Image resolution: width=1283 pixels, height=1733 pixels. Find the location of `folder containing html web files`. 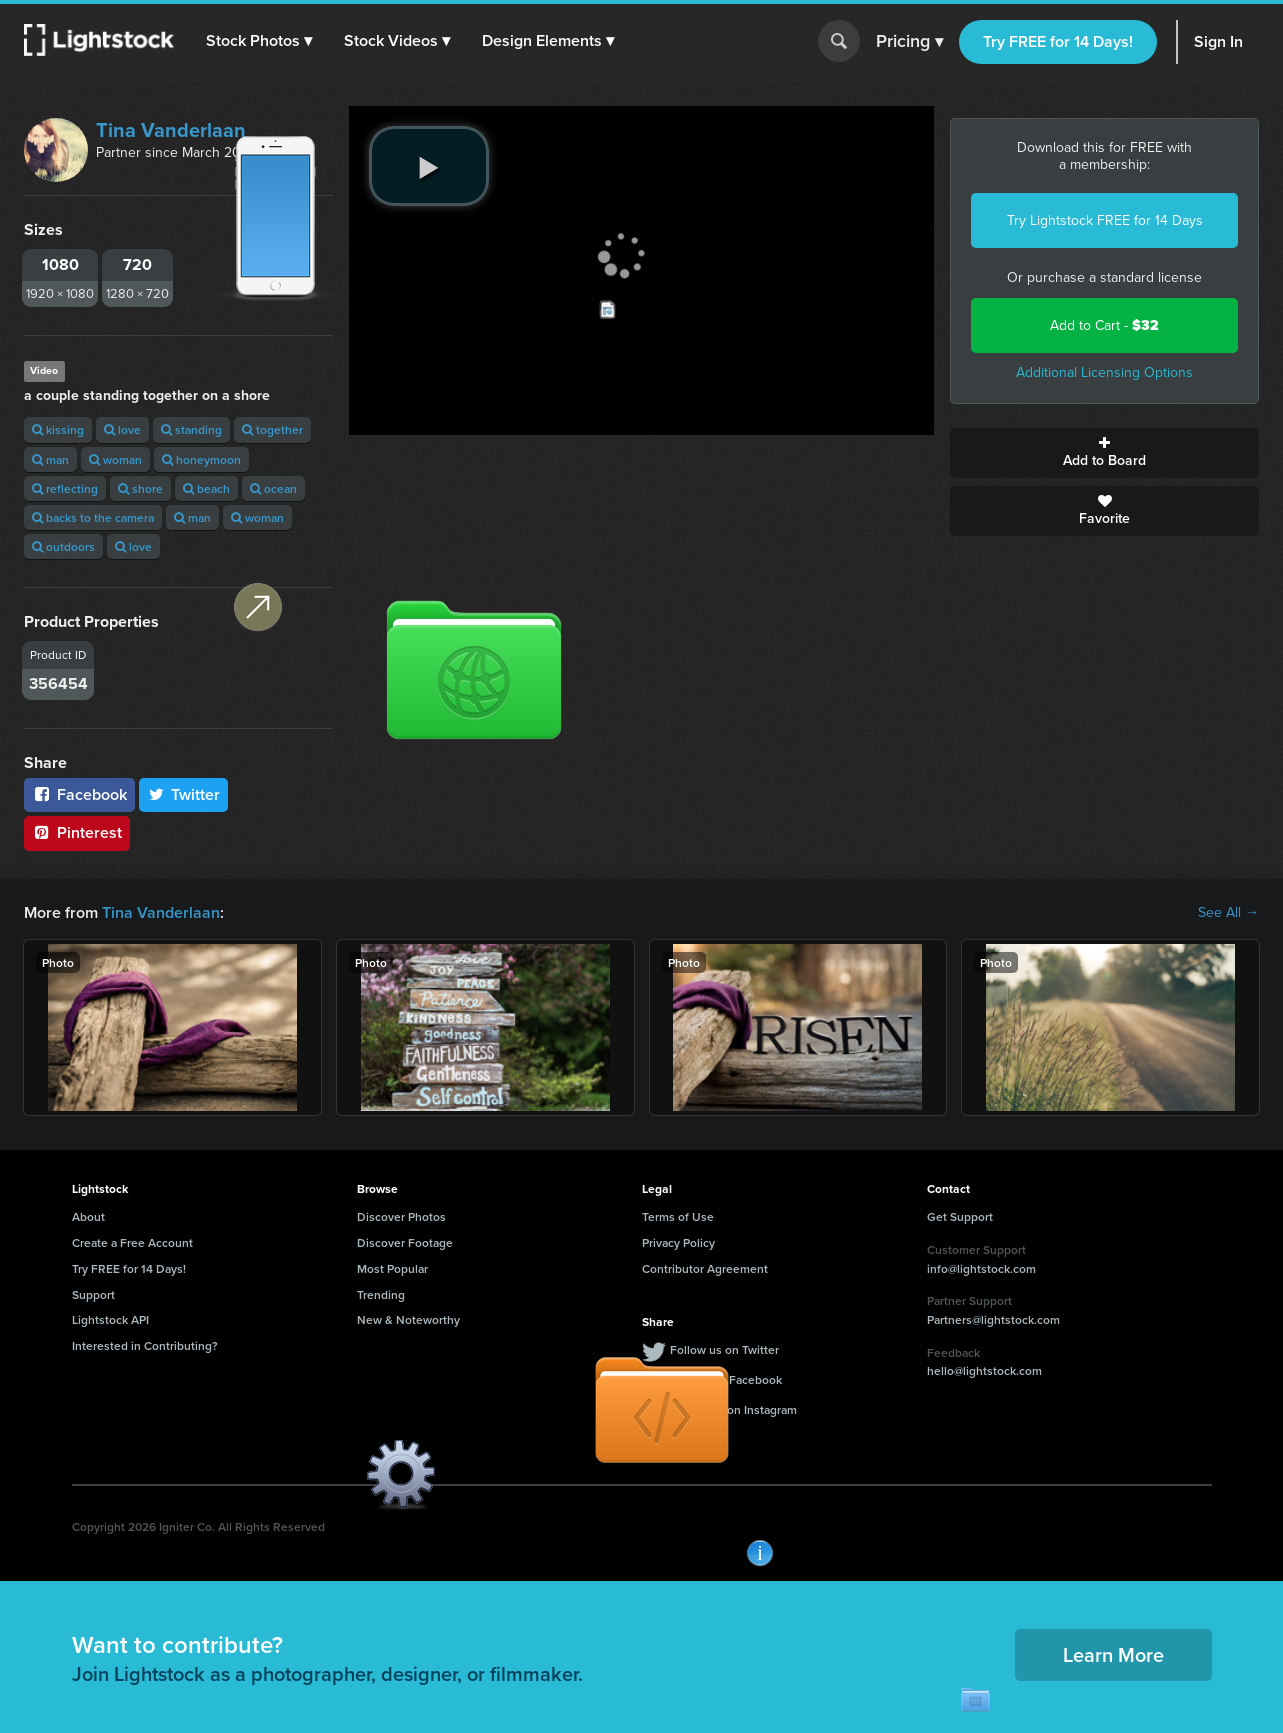

folder containing html web files is located at coordinates (474, 670).